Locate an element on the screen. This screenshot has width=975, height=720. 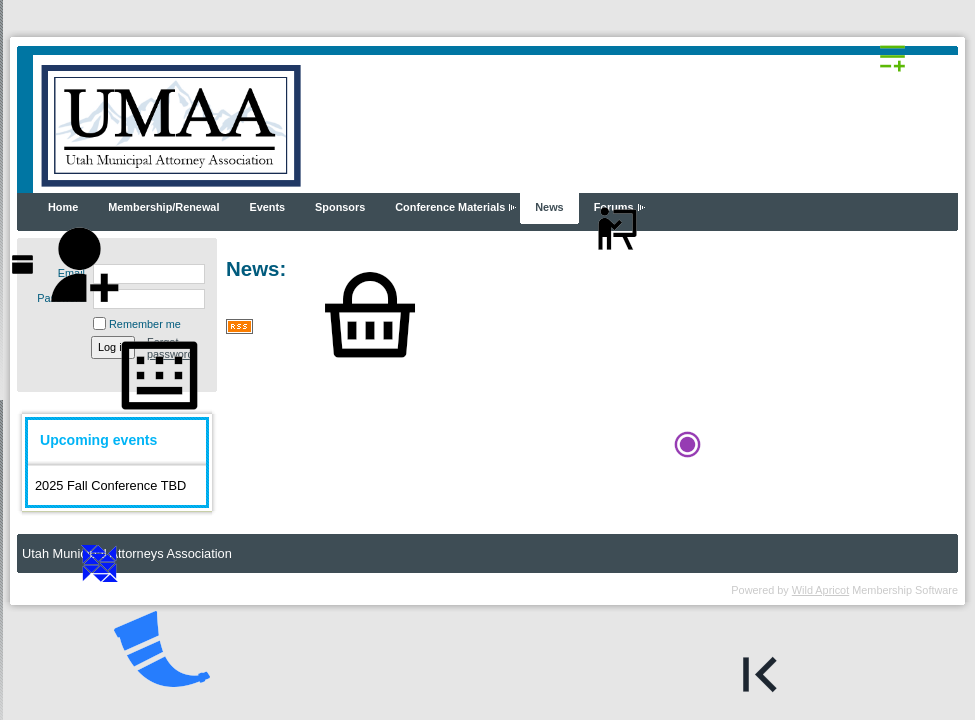
NSIS (Nullsoft Scriptable Install System) logo is located at coordinates (99, 563).